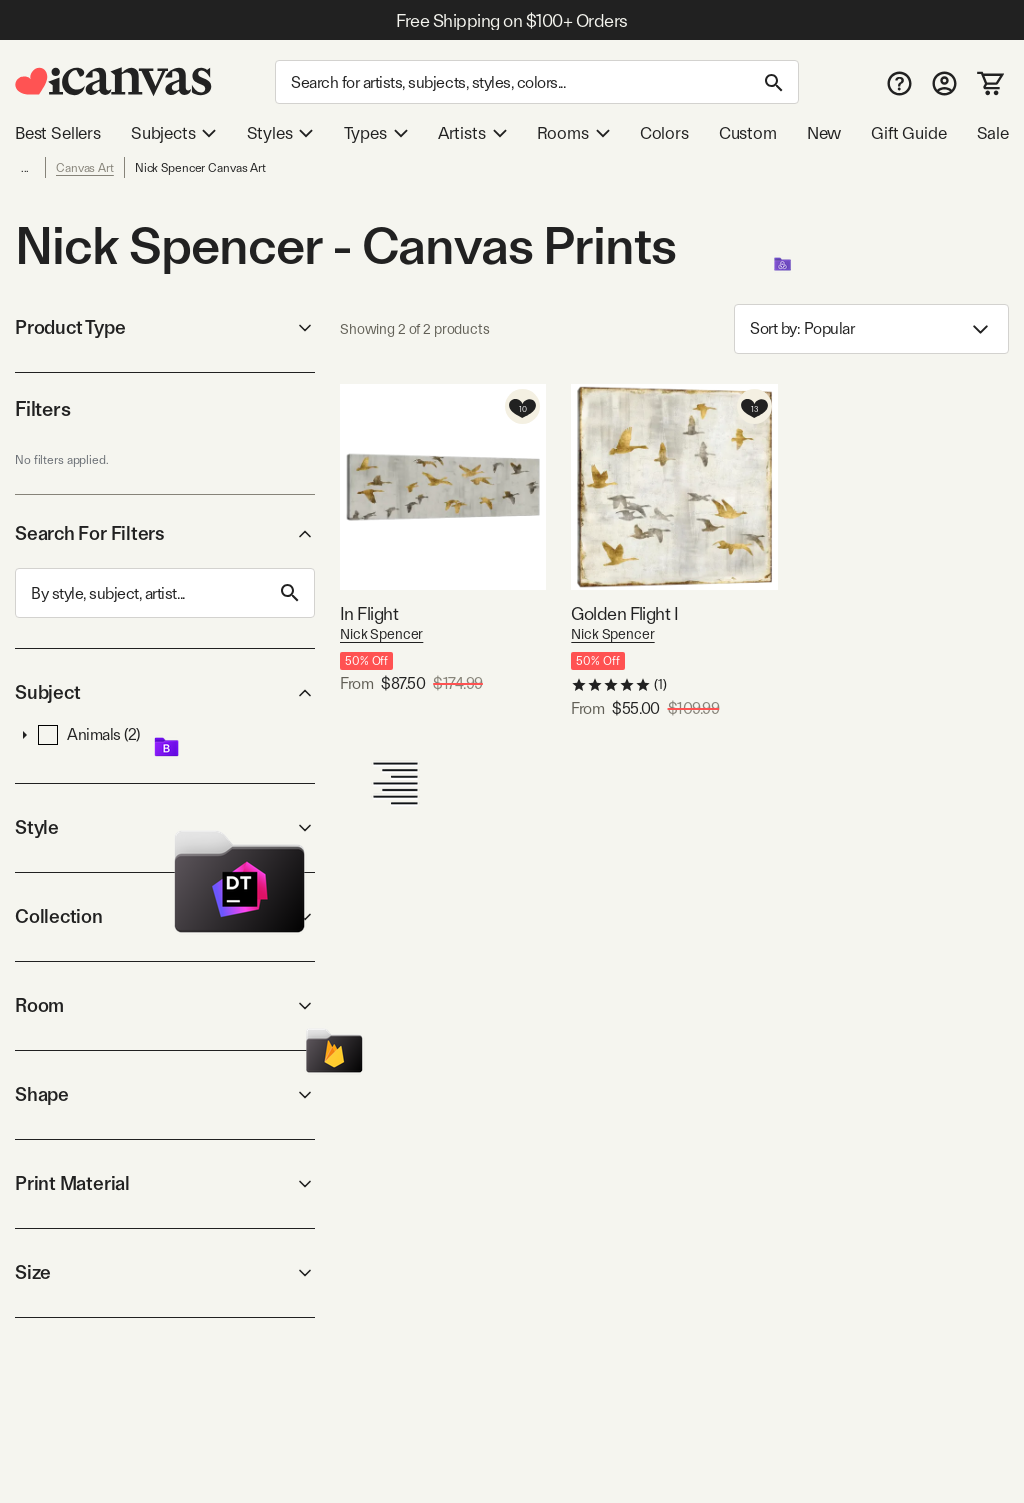  I want to click on align text to the right margin, so click(395, 784).